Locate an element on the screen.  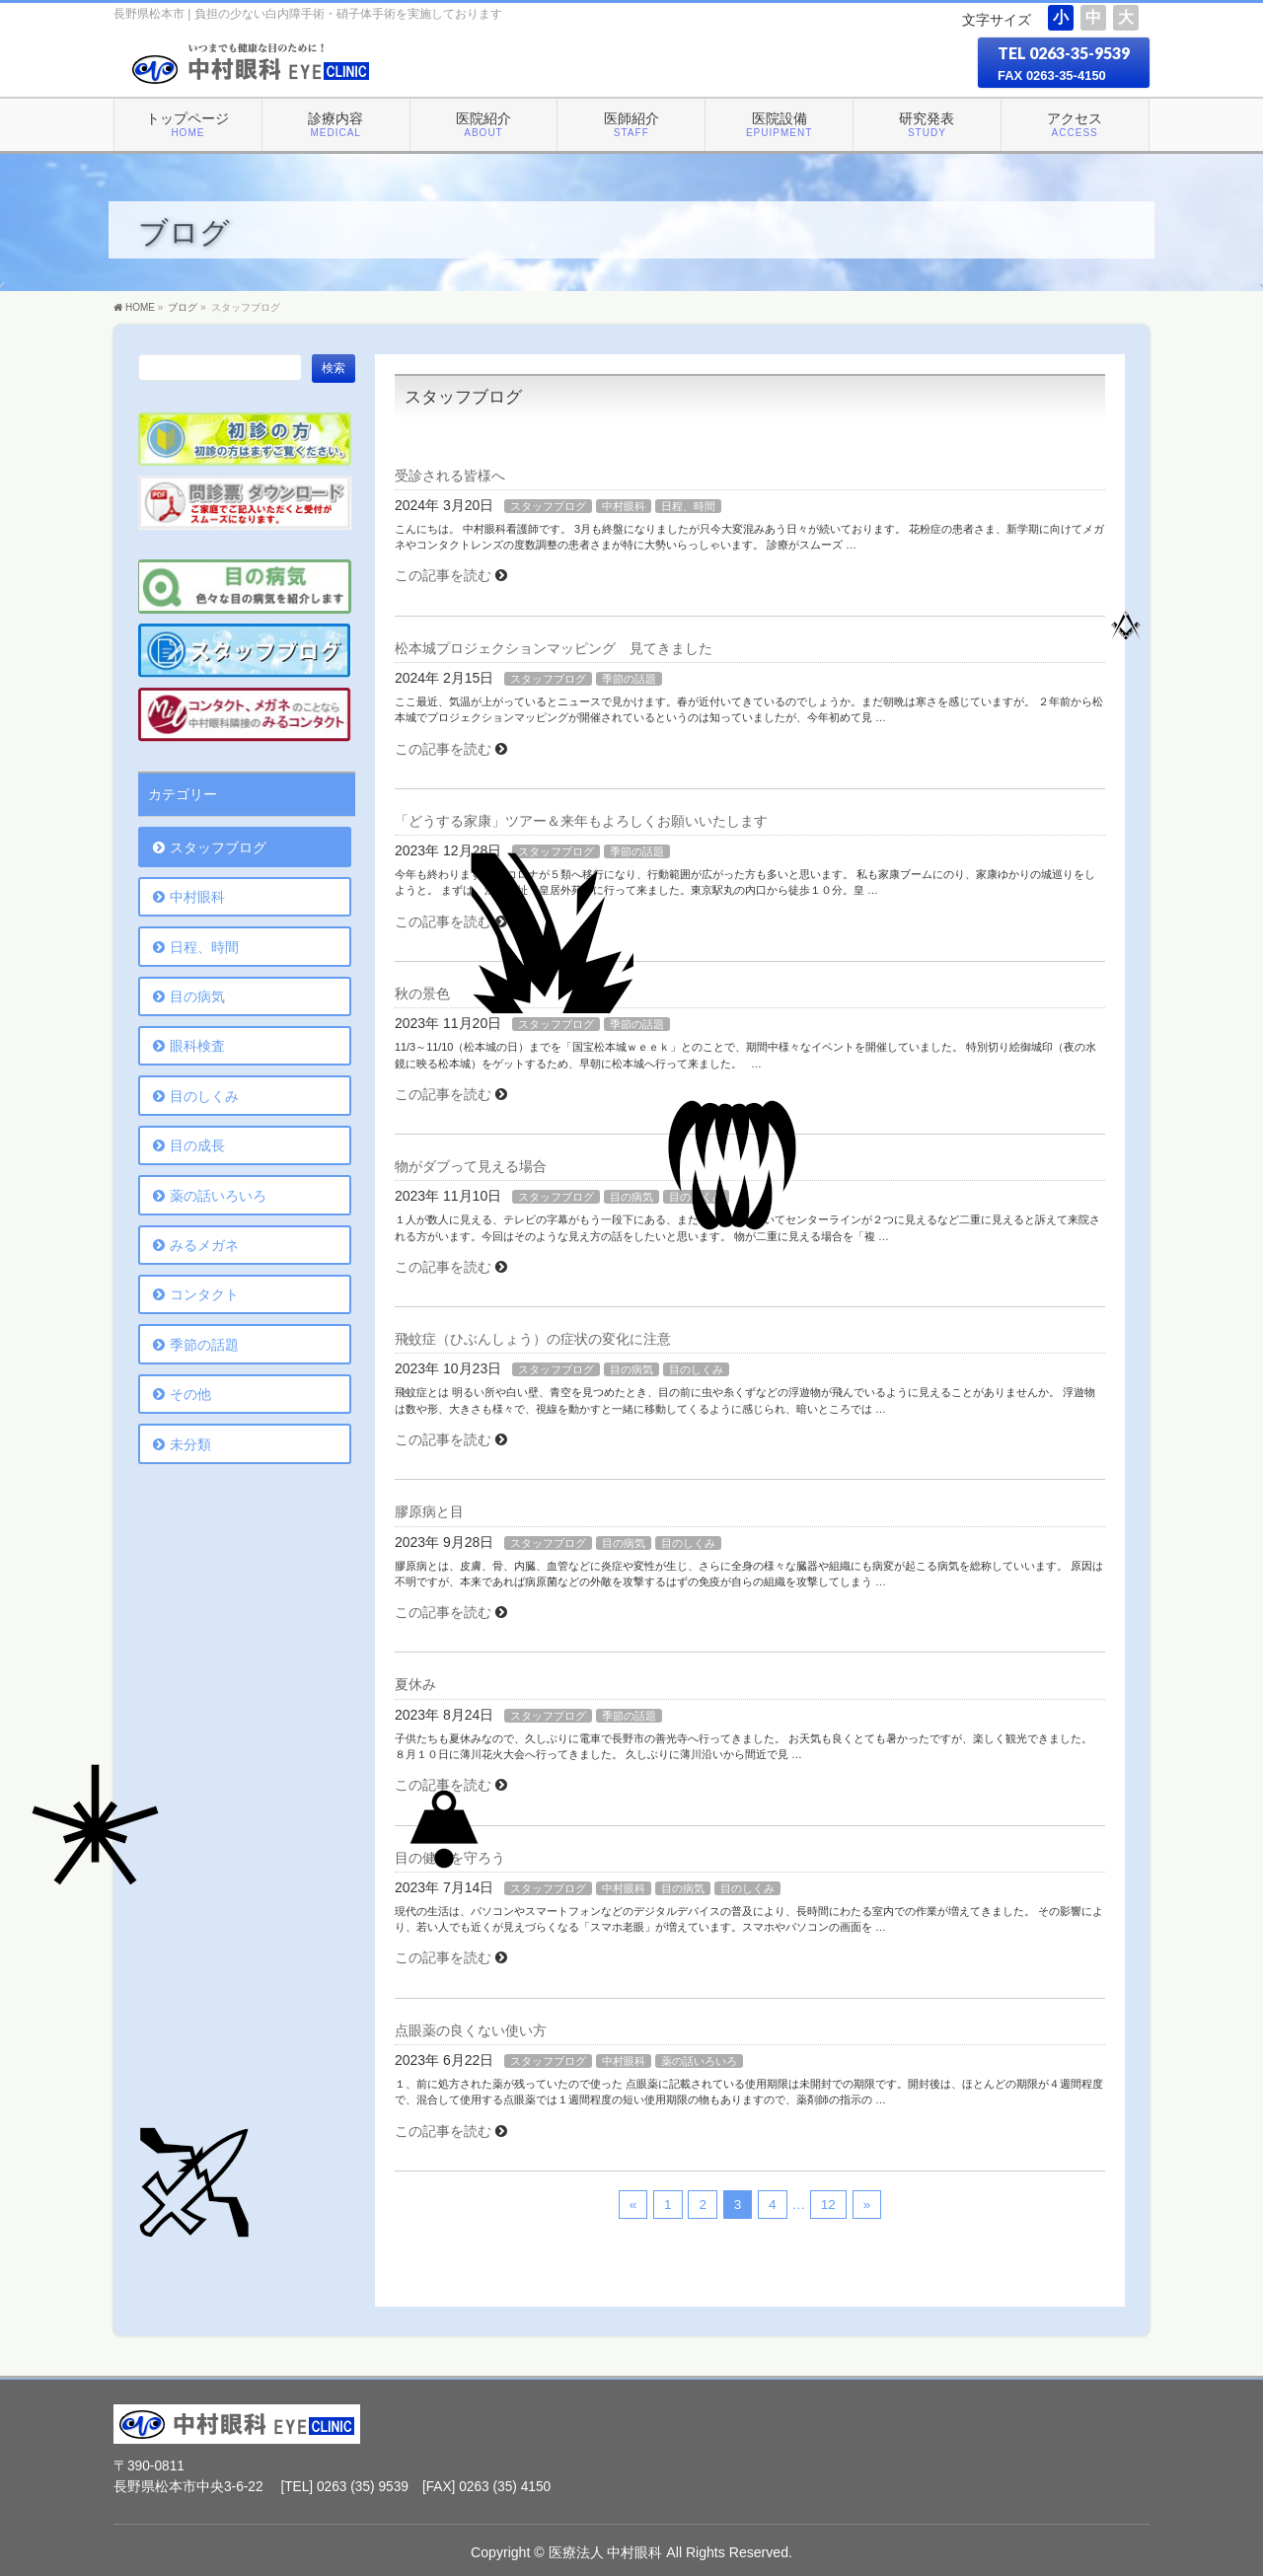
equip a lightning-enchanted weapon is located at coordinates (194, 2182).